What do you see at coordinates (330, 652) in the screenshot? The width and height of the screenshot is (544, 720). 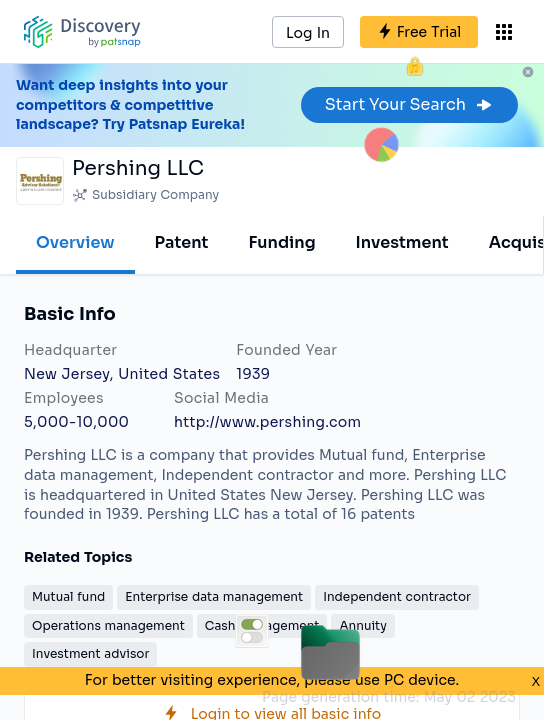 I see `drop files here to move them into this folder` at bounding box center [330, 652].